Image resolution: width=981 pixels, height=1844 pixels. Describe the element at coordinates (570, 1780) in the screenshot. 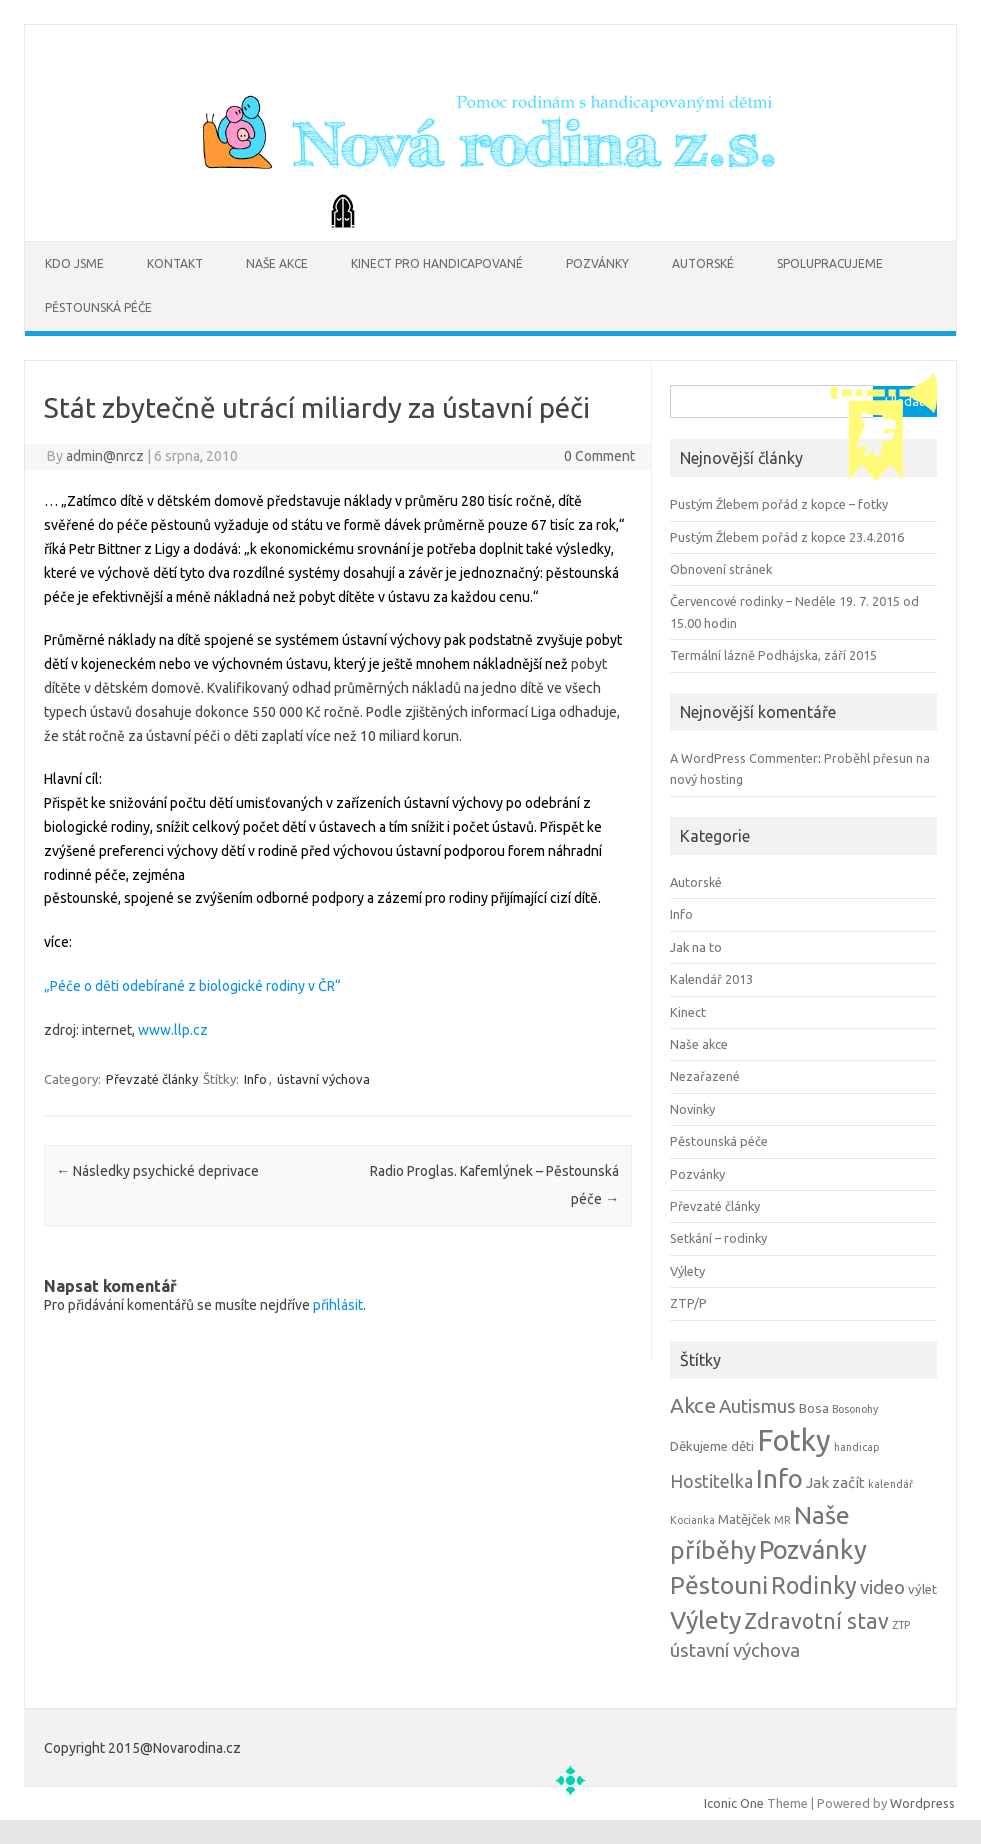

I see `indicates luck or chance-based game mechanic` at that location.